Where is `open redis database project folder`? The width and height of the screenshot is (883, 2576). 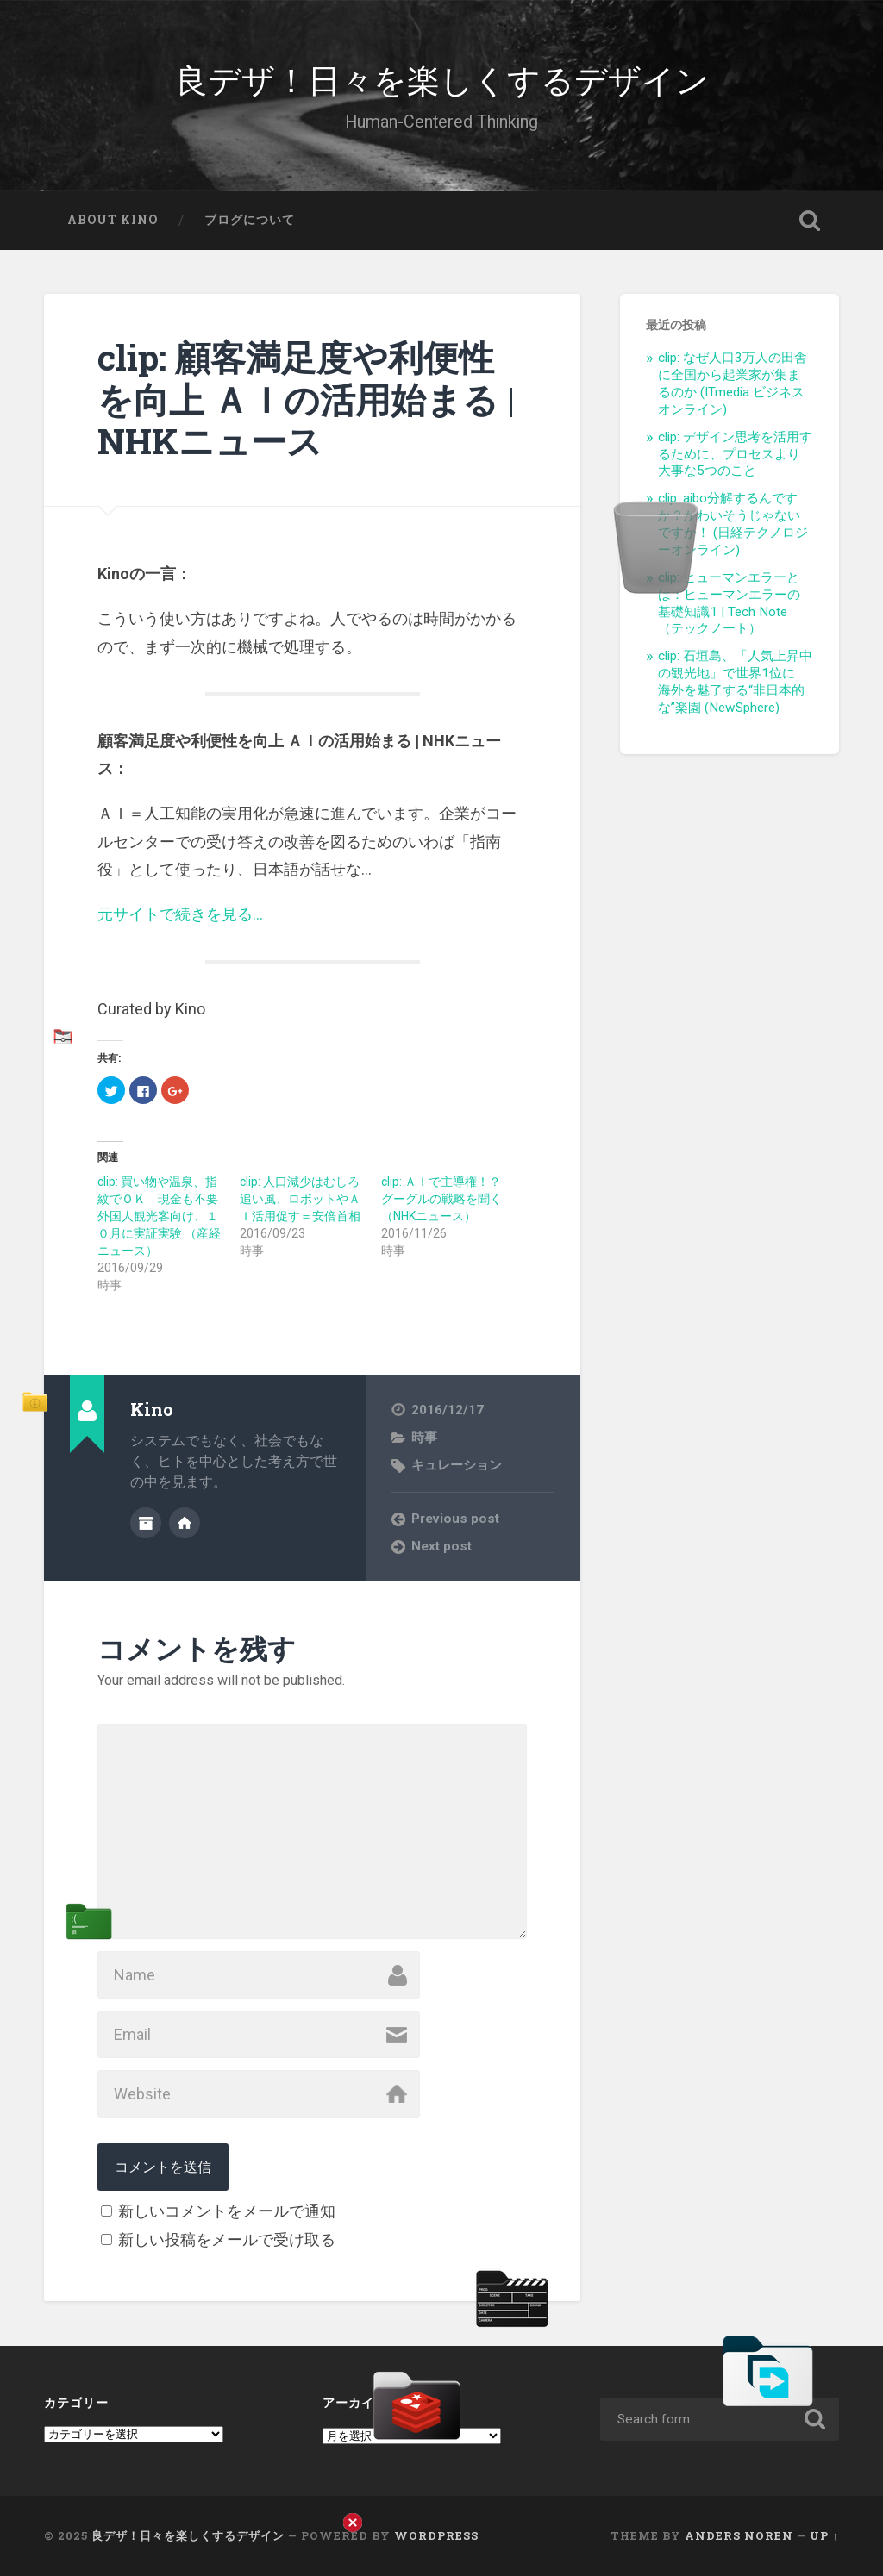
open redis database project folder is located at coordinates (416, 2408).